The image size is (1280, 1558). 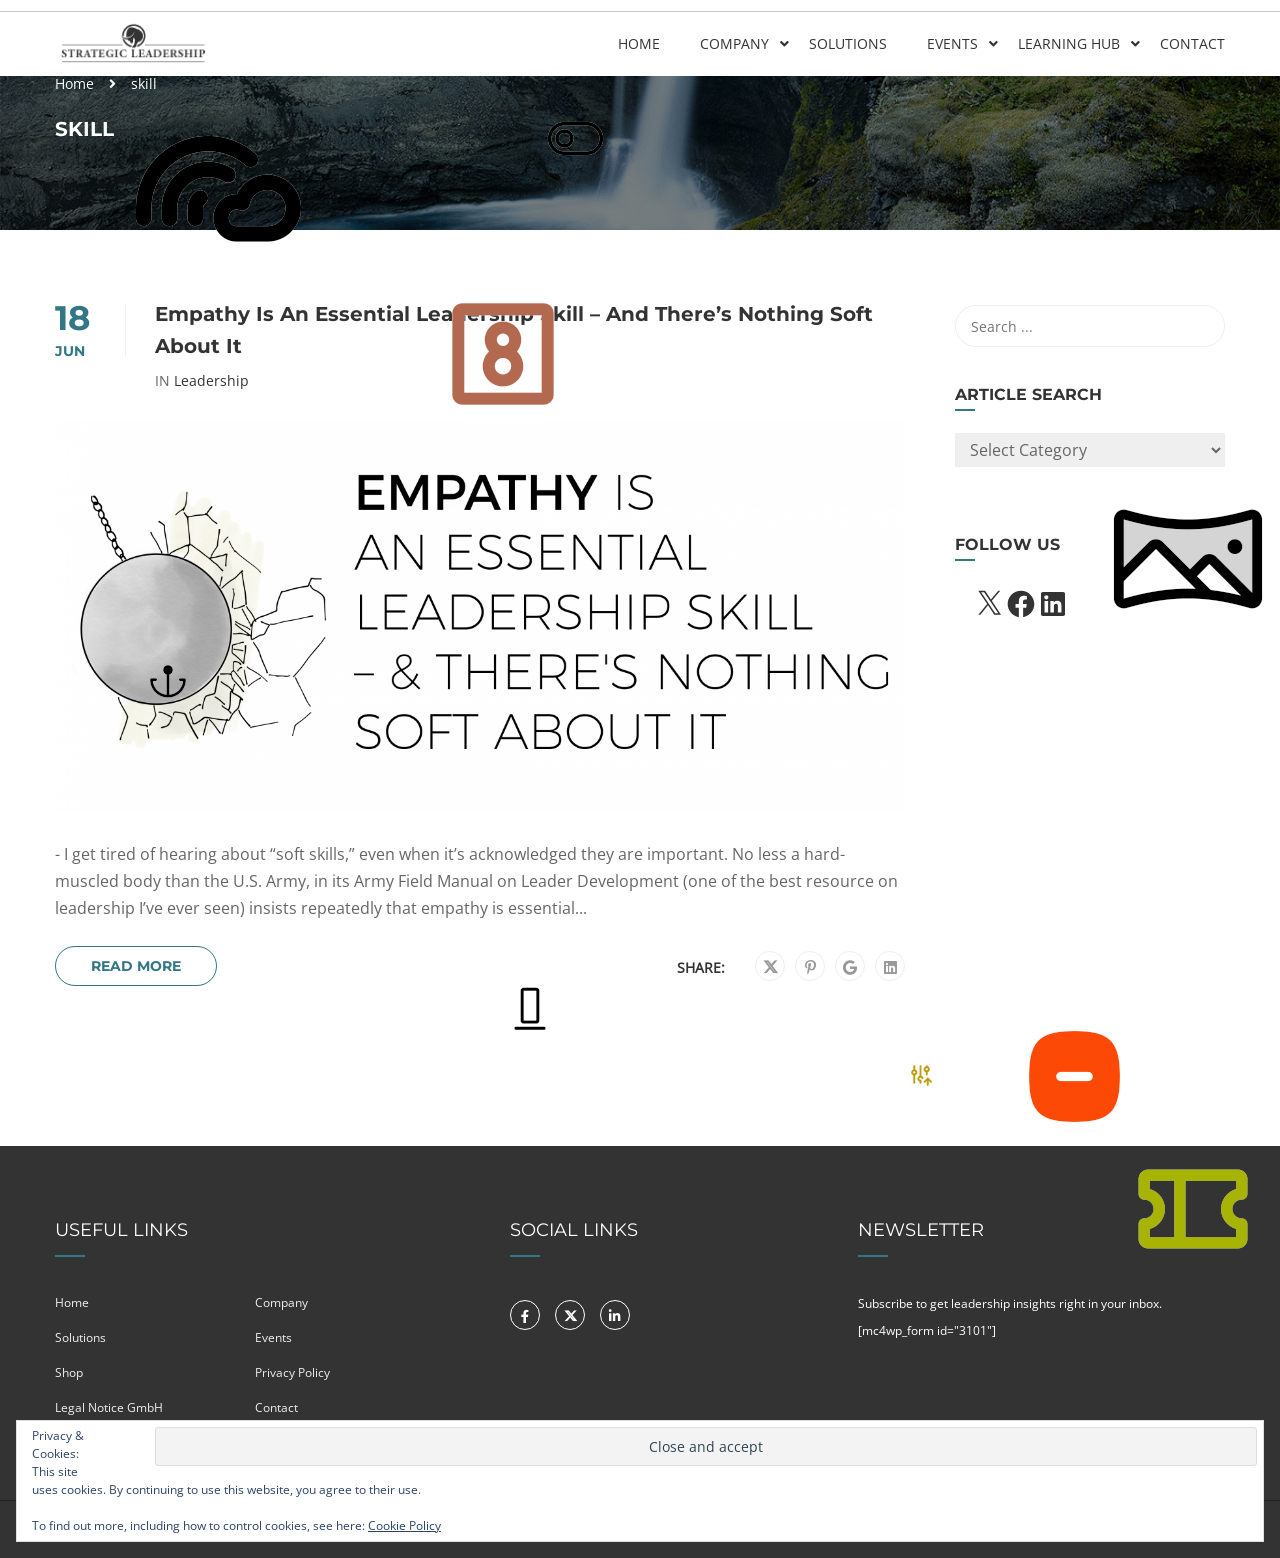 I want to click on anchor link or reference point in a document, so click(x=168, y=681).